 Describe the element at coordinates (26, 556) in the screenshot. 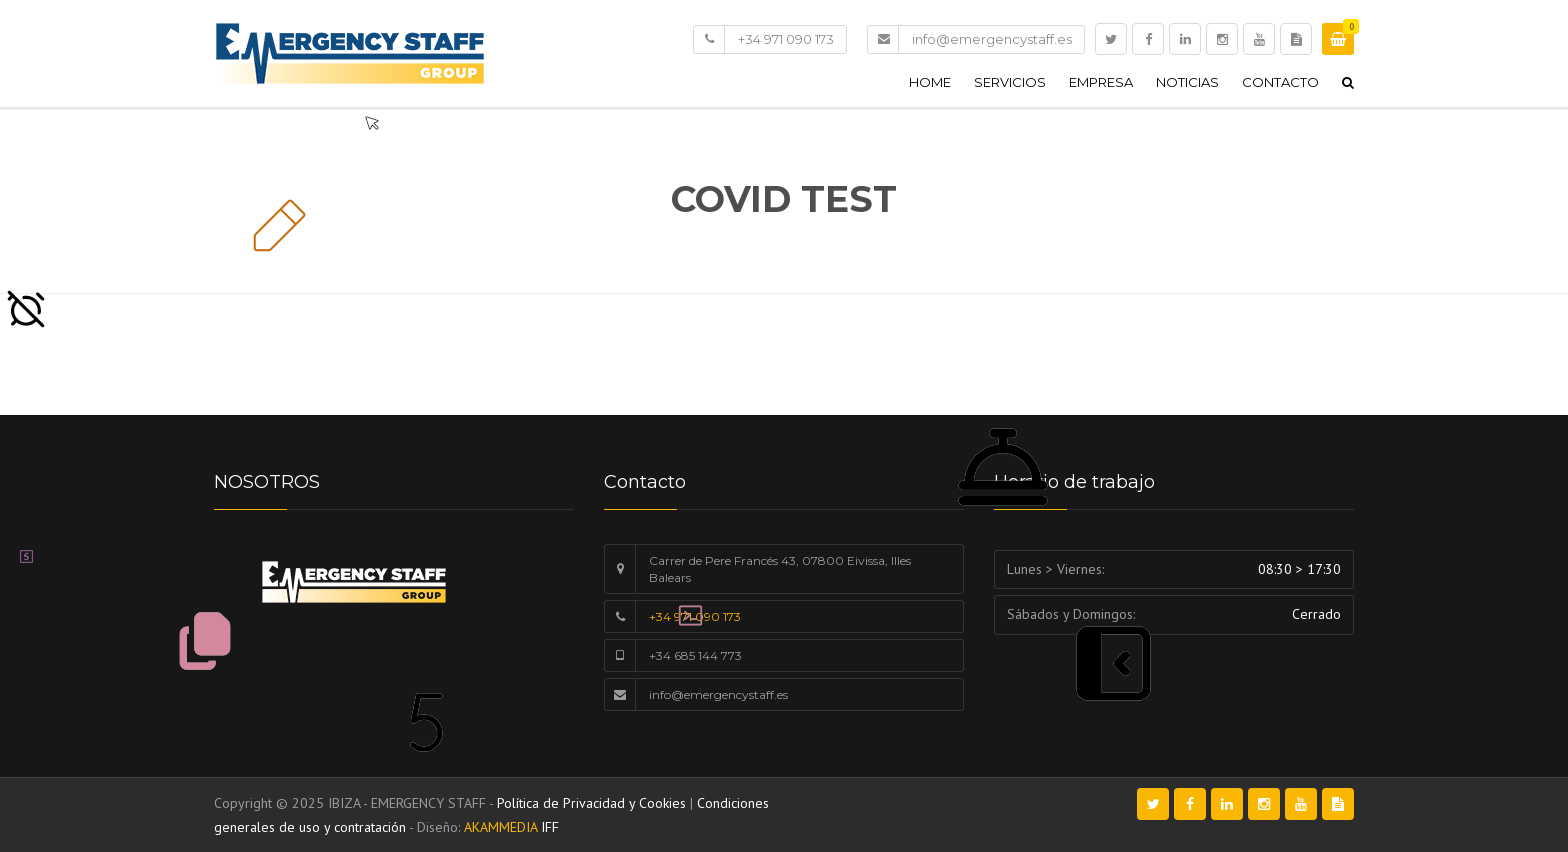

I see `select or navigate to item number five` at that location.